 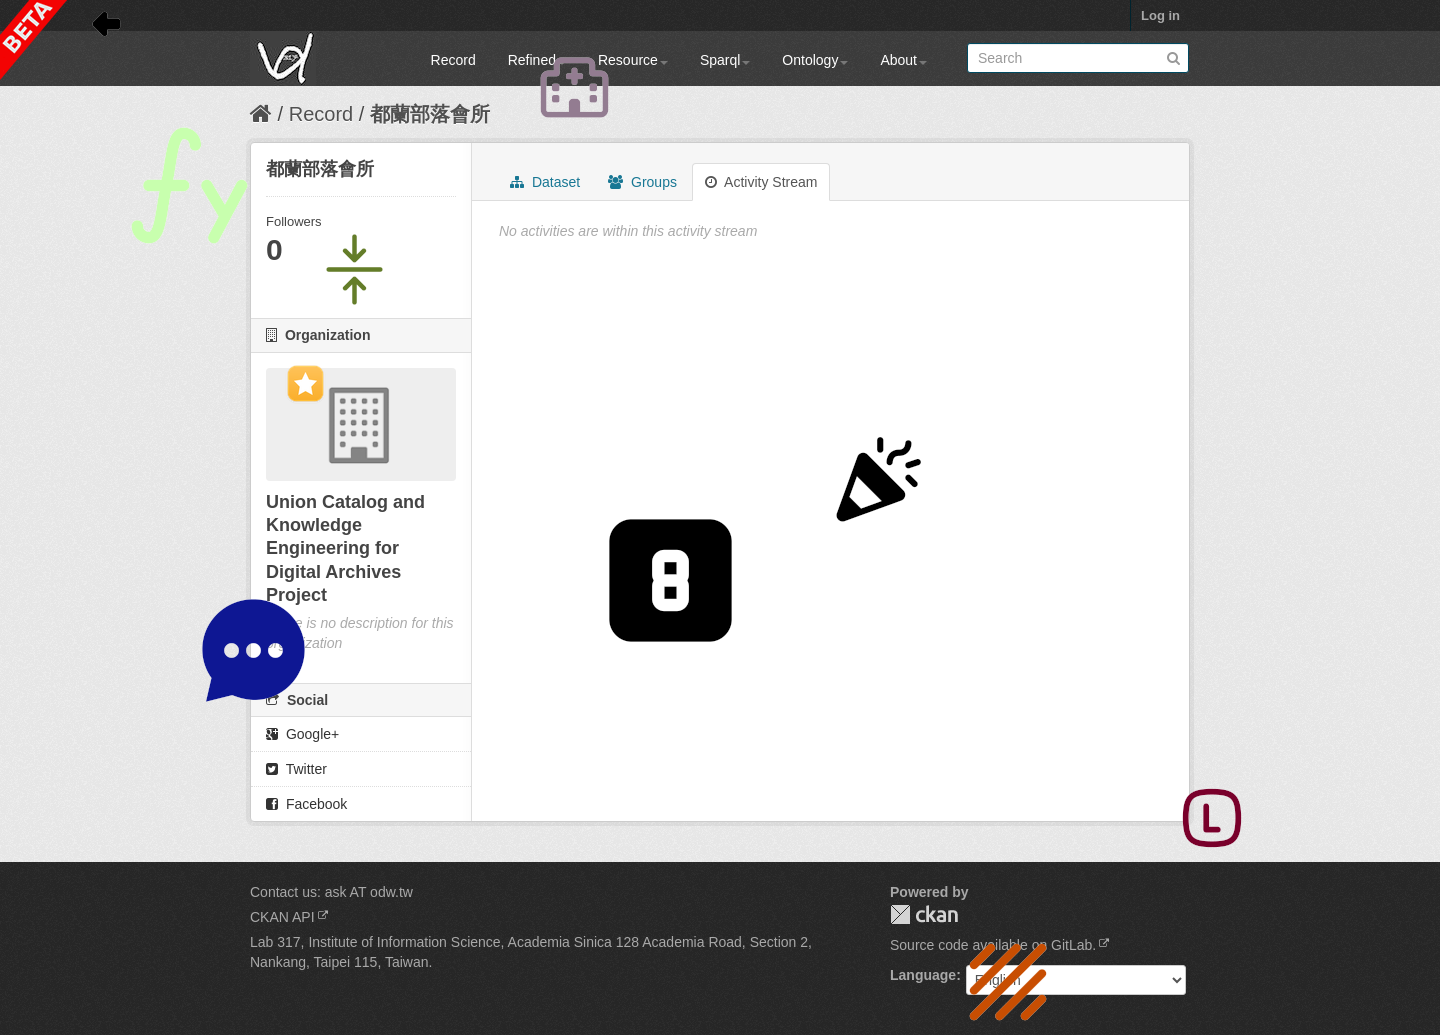 What do you see at coordinates (1008, 982) in the screenshot?
I see `change background style or pattern` at bounding box center [1008, 982].